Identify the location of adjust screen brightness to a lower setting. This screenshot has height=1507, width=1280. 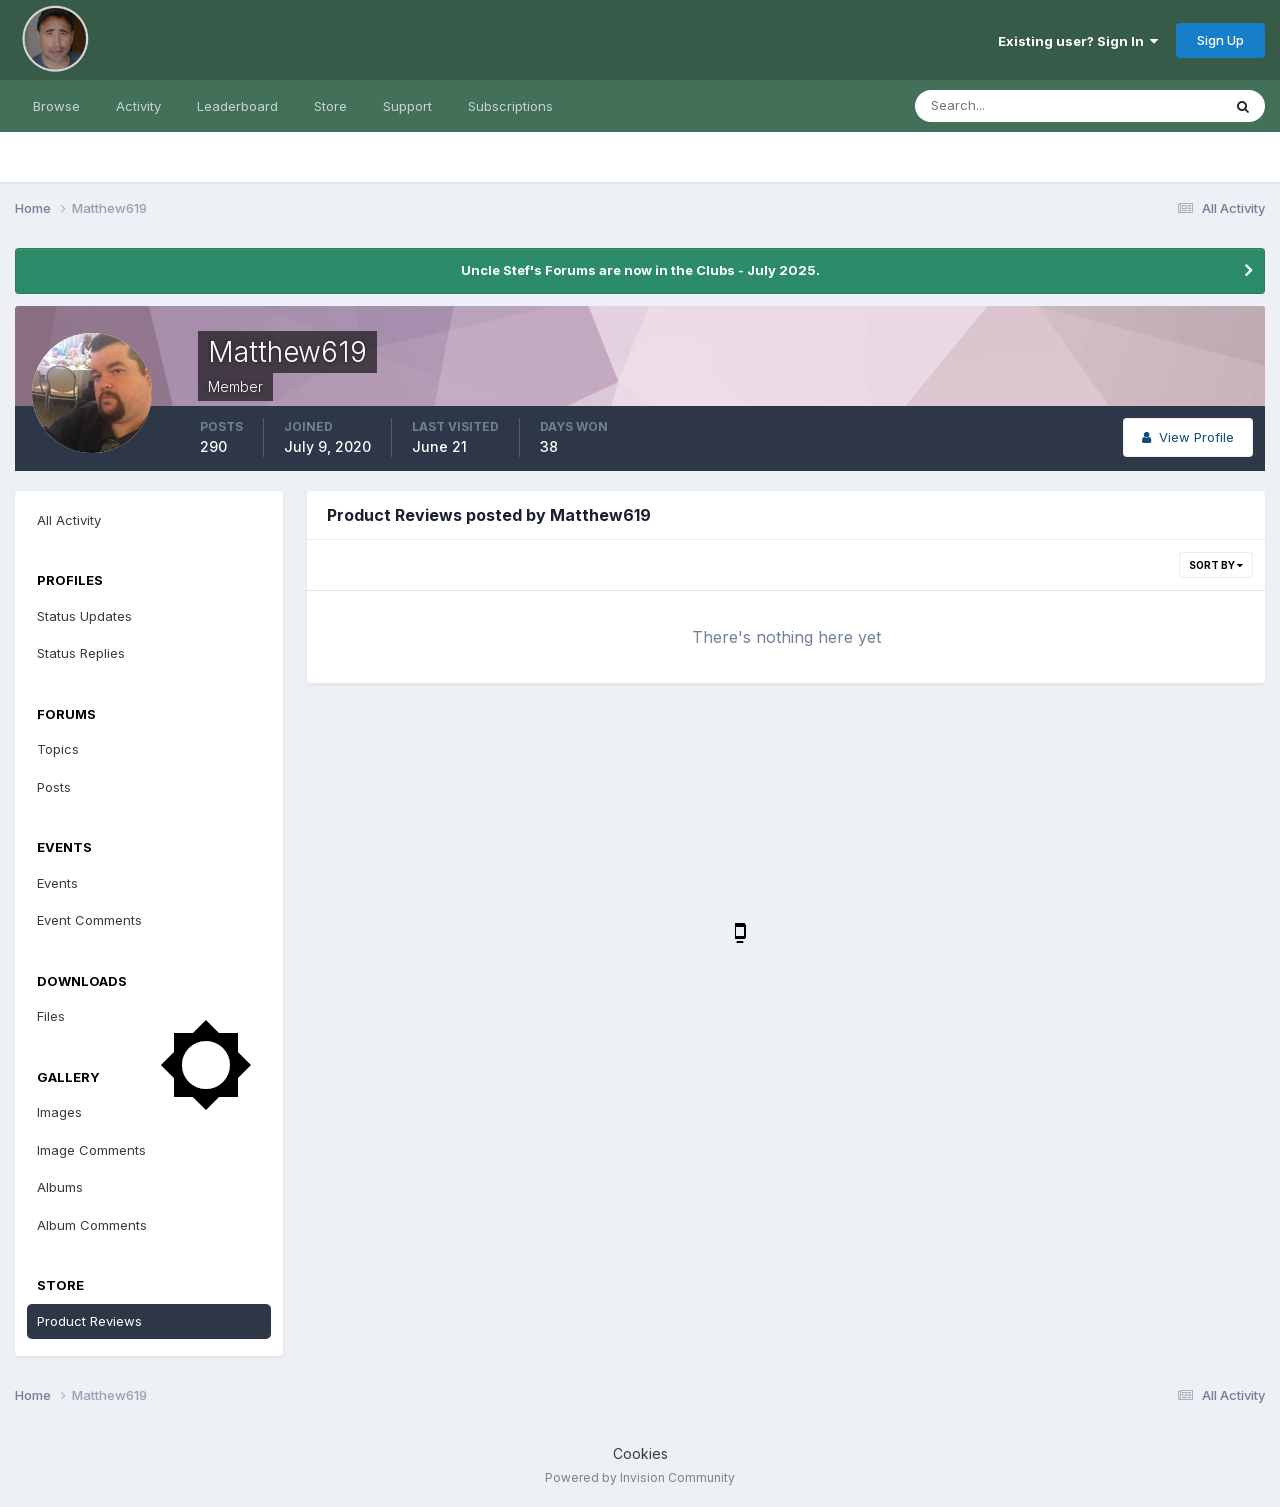
(206, 1065).